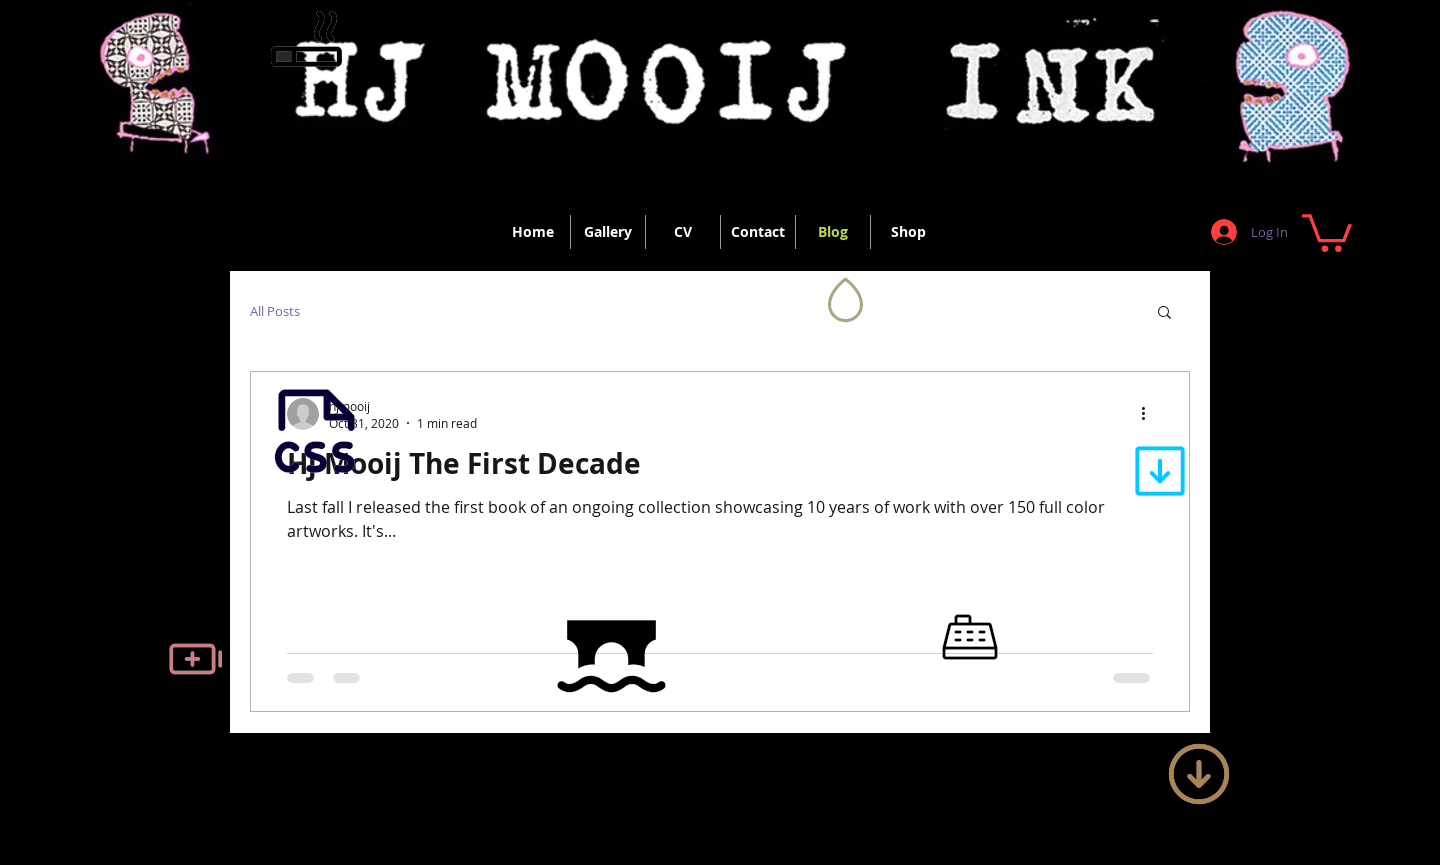  Describe the element at coordinates (845, 301) in the screenshot. I see `indicates water or liquid-related settings` at that location.